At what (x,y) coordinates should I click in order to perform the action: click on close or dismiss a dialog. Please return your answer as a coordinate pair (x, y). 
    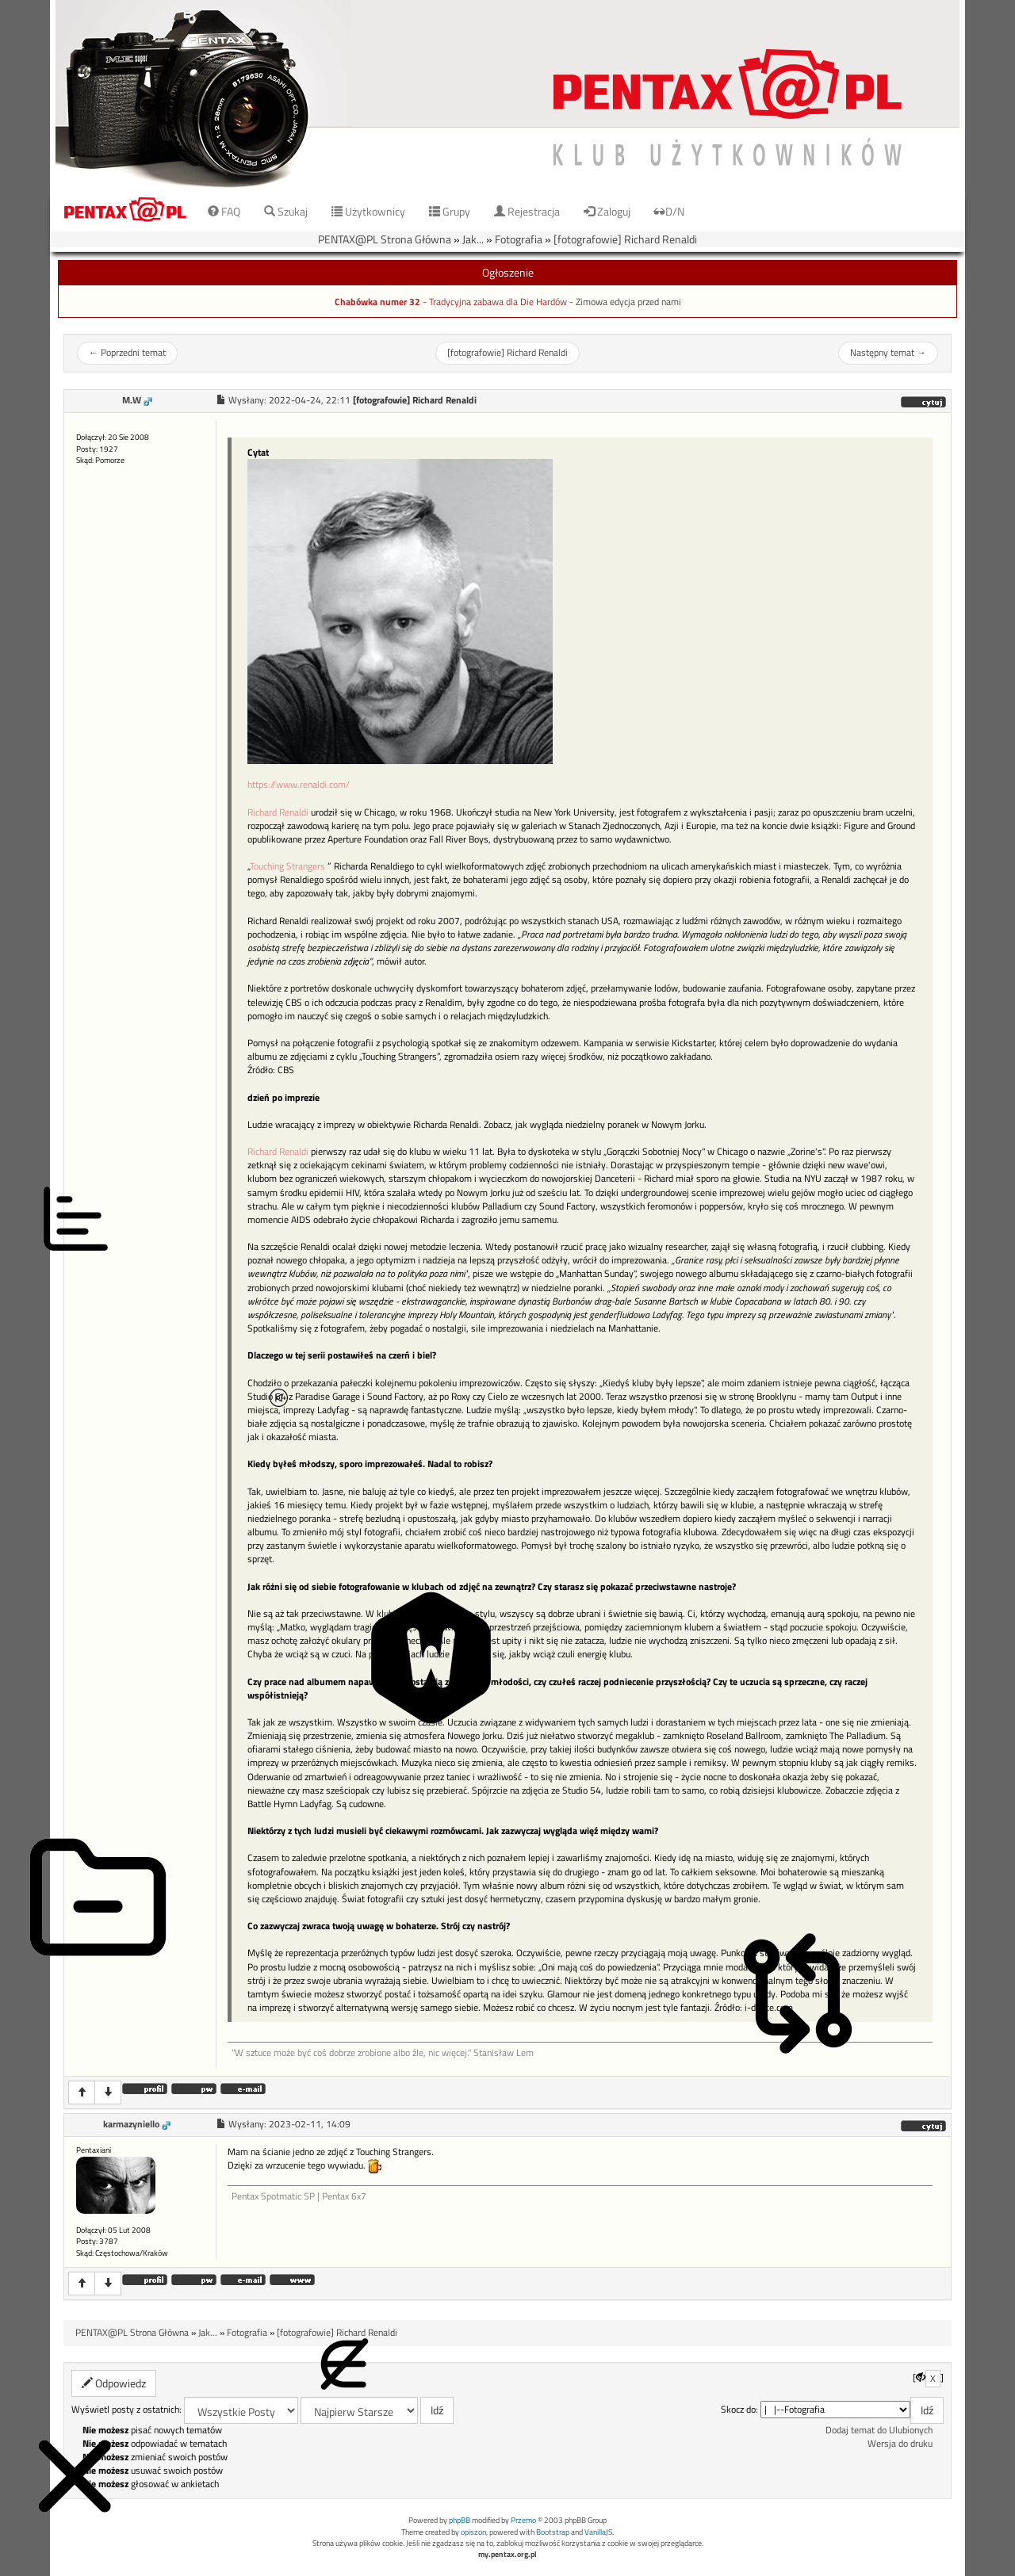
    Looking at the image, I should click on (75, 2476).